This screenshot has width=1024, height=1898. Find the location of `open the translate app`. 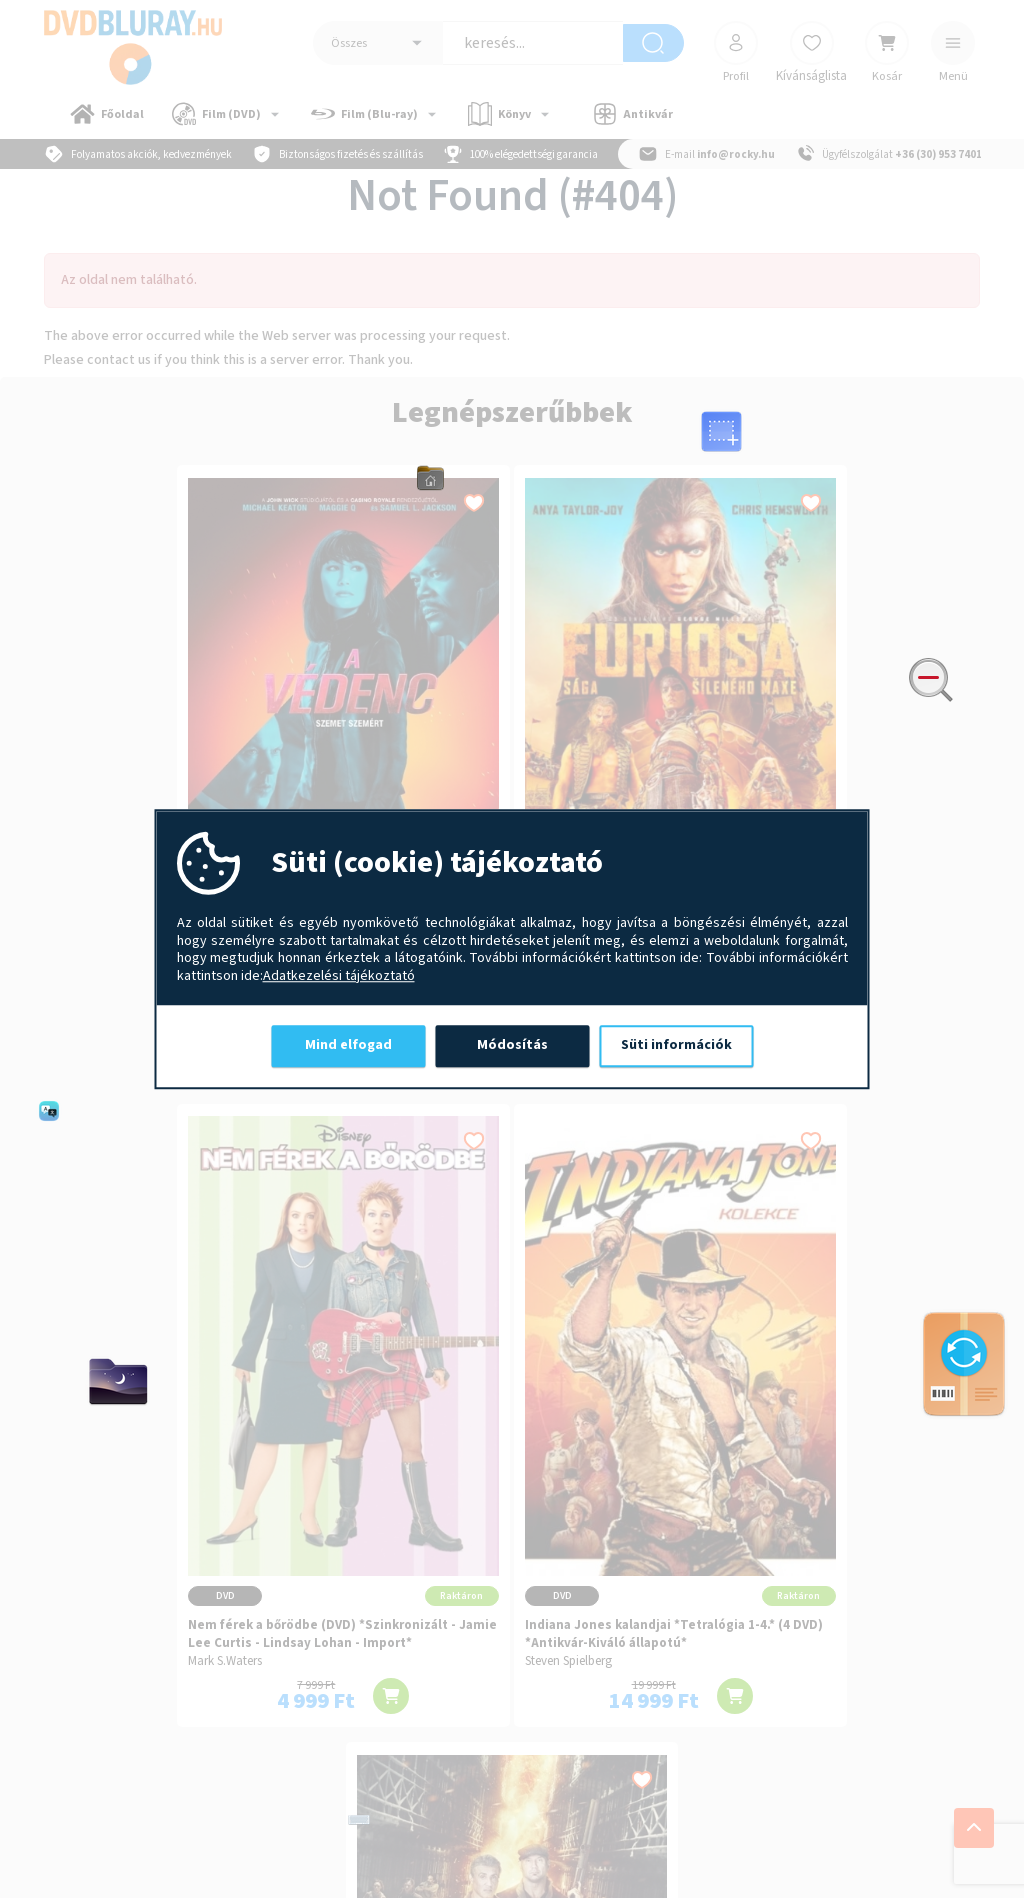

open the translate app is located at coordinates (49, 1111).